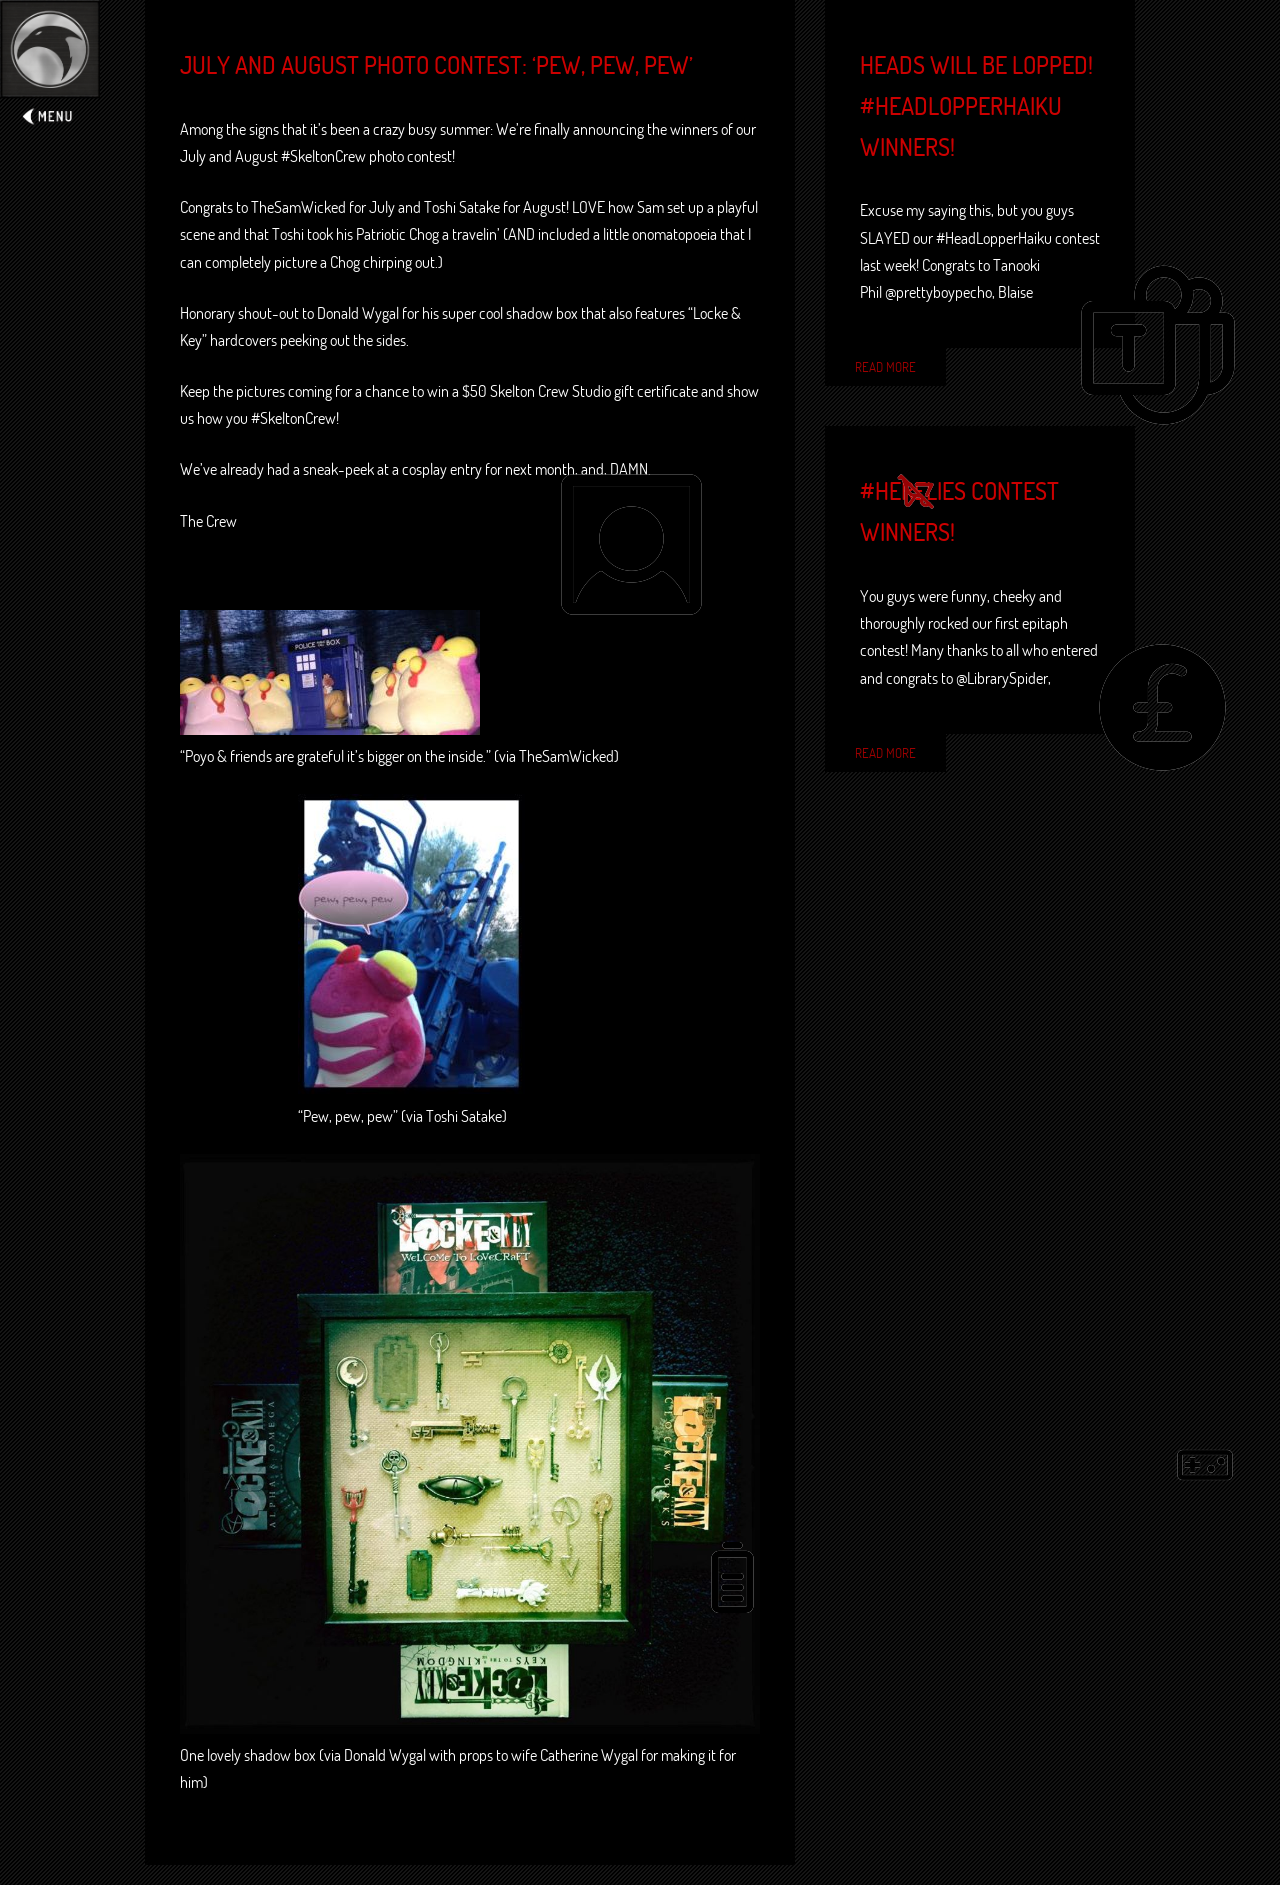  I want to click on open microsoft teams, so click(1158, 348).